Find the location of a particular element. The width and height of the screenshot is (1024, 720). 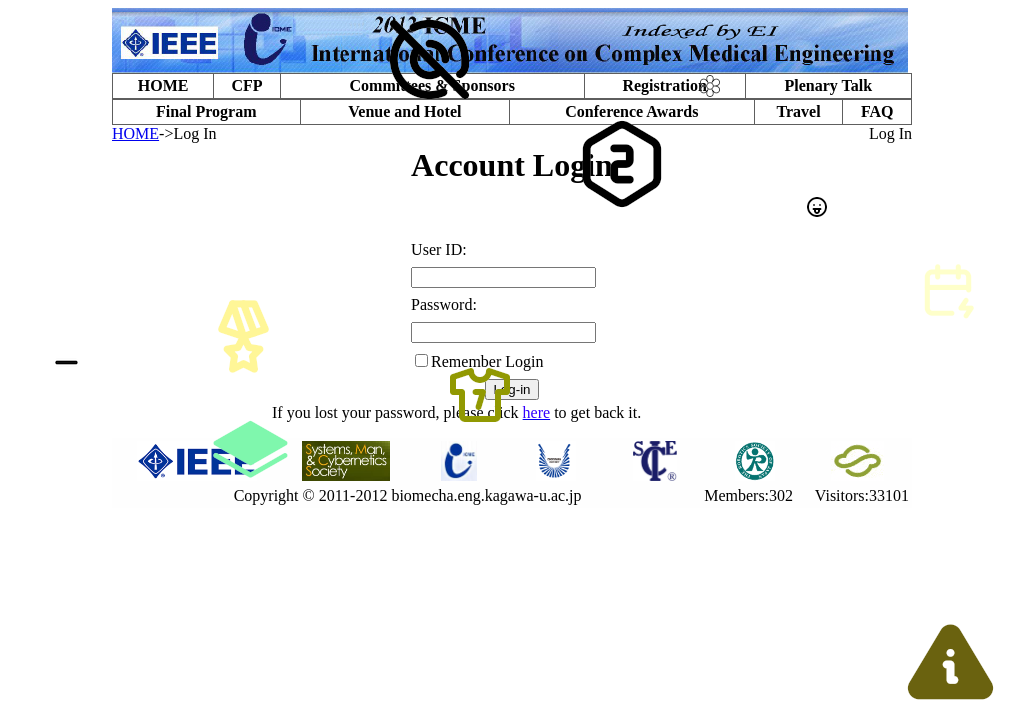

step 2 in a multi-step process is located at coordinates (622, 164).